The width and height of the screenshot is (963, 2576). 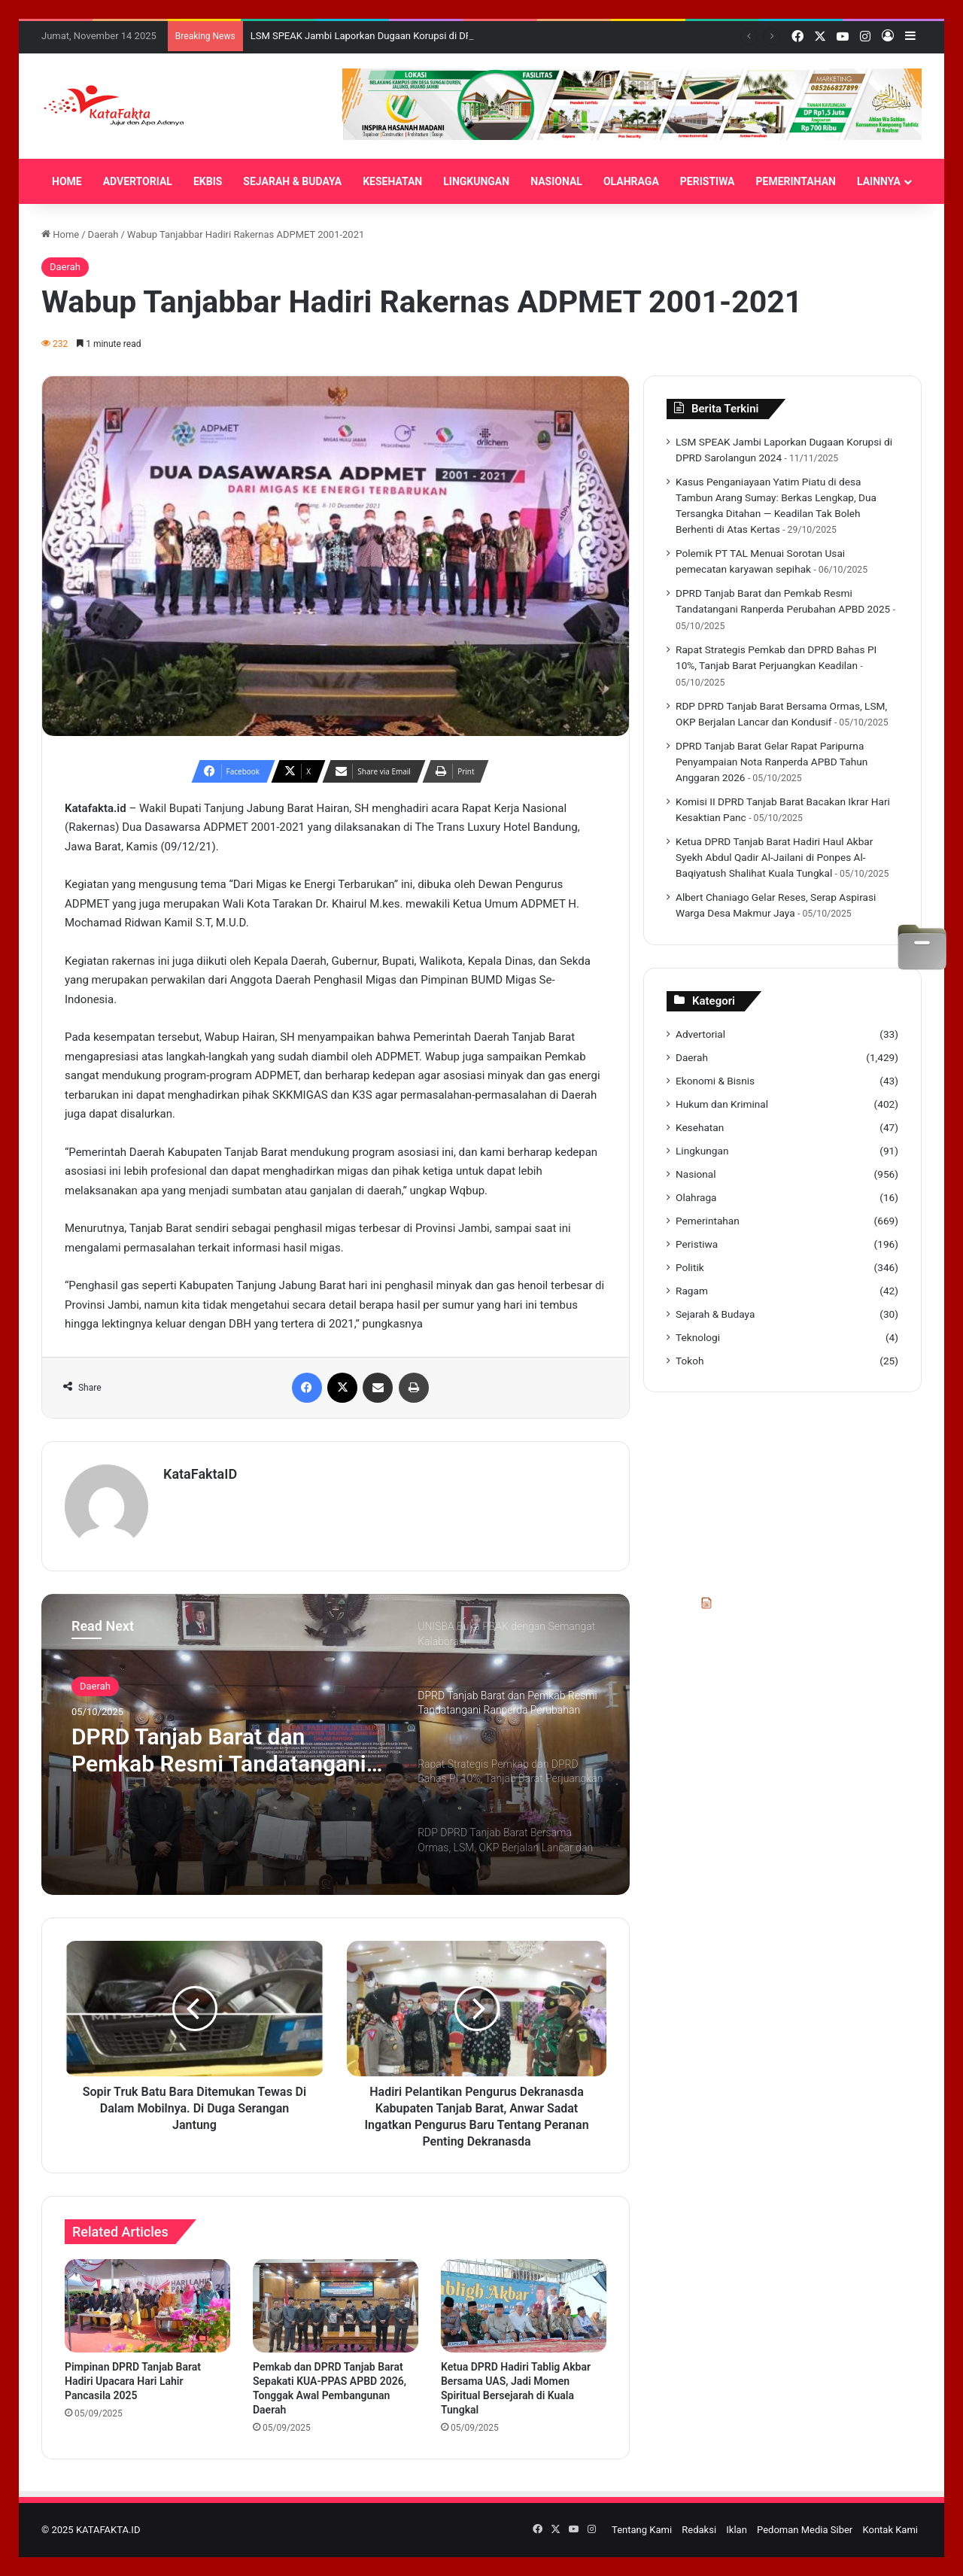 What do you see at coordinates (922, 947) in the screenshot?
I see `open the file manager application` at bounding box center [922, 947].